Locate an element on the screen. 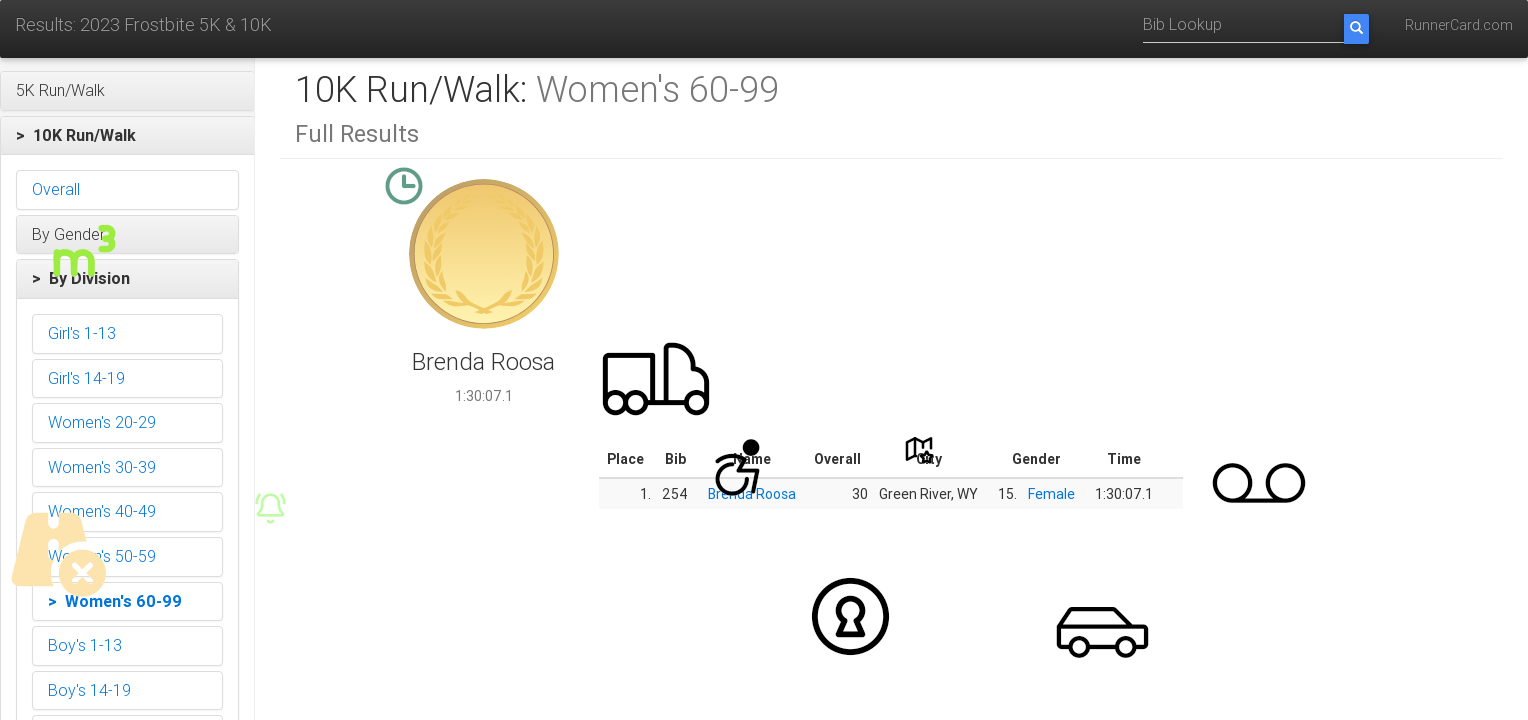 The width and height of the screenshot is (1528, 720). view time or clock settings is located at coordinates (404, 186).